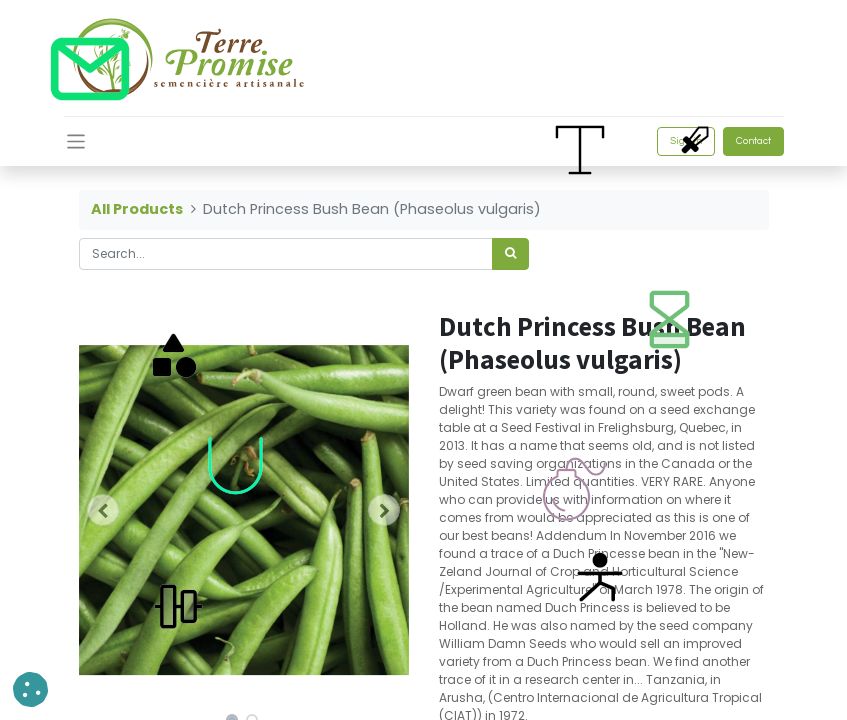 The image size is (847, 720). What do you see at coordinates (600, 579) in the screenshot?
I see `access tai chi or meditation exercises` at bounding box center [600, 579].